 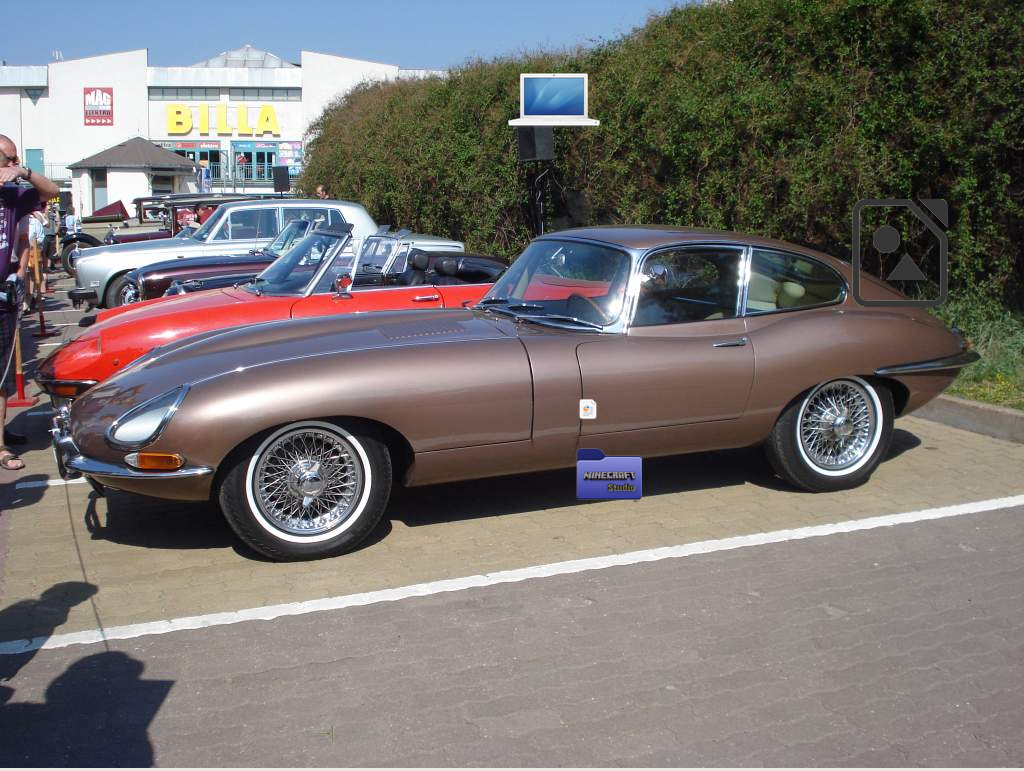 I want to click on indicates this mac device in system preferences, so click(x=554, y=96).